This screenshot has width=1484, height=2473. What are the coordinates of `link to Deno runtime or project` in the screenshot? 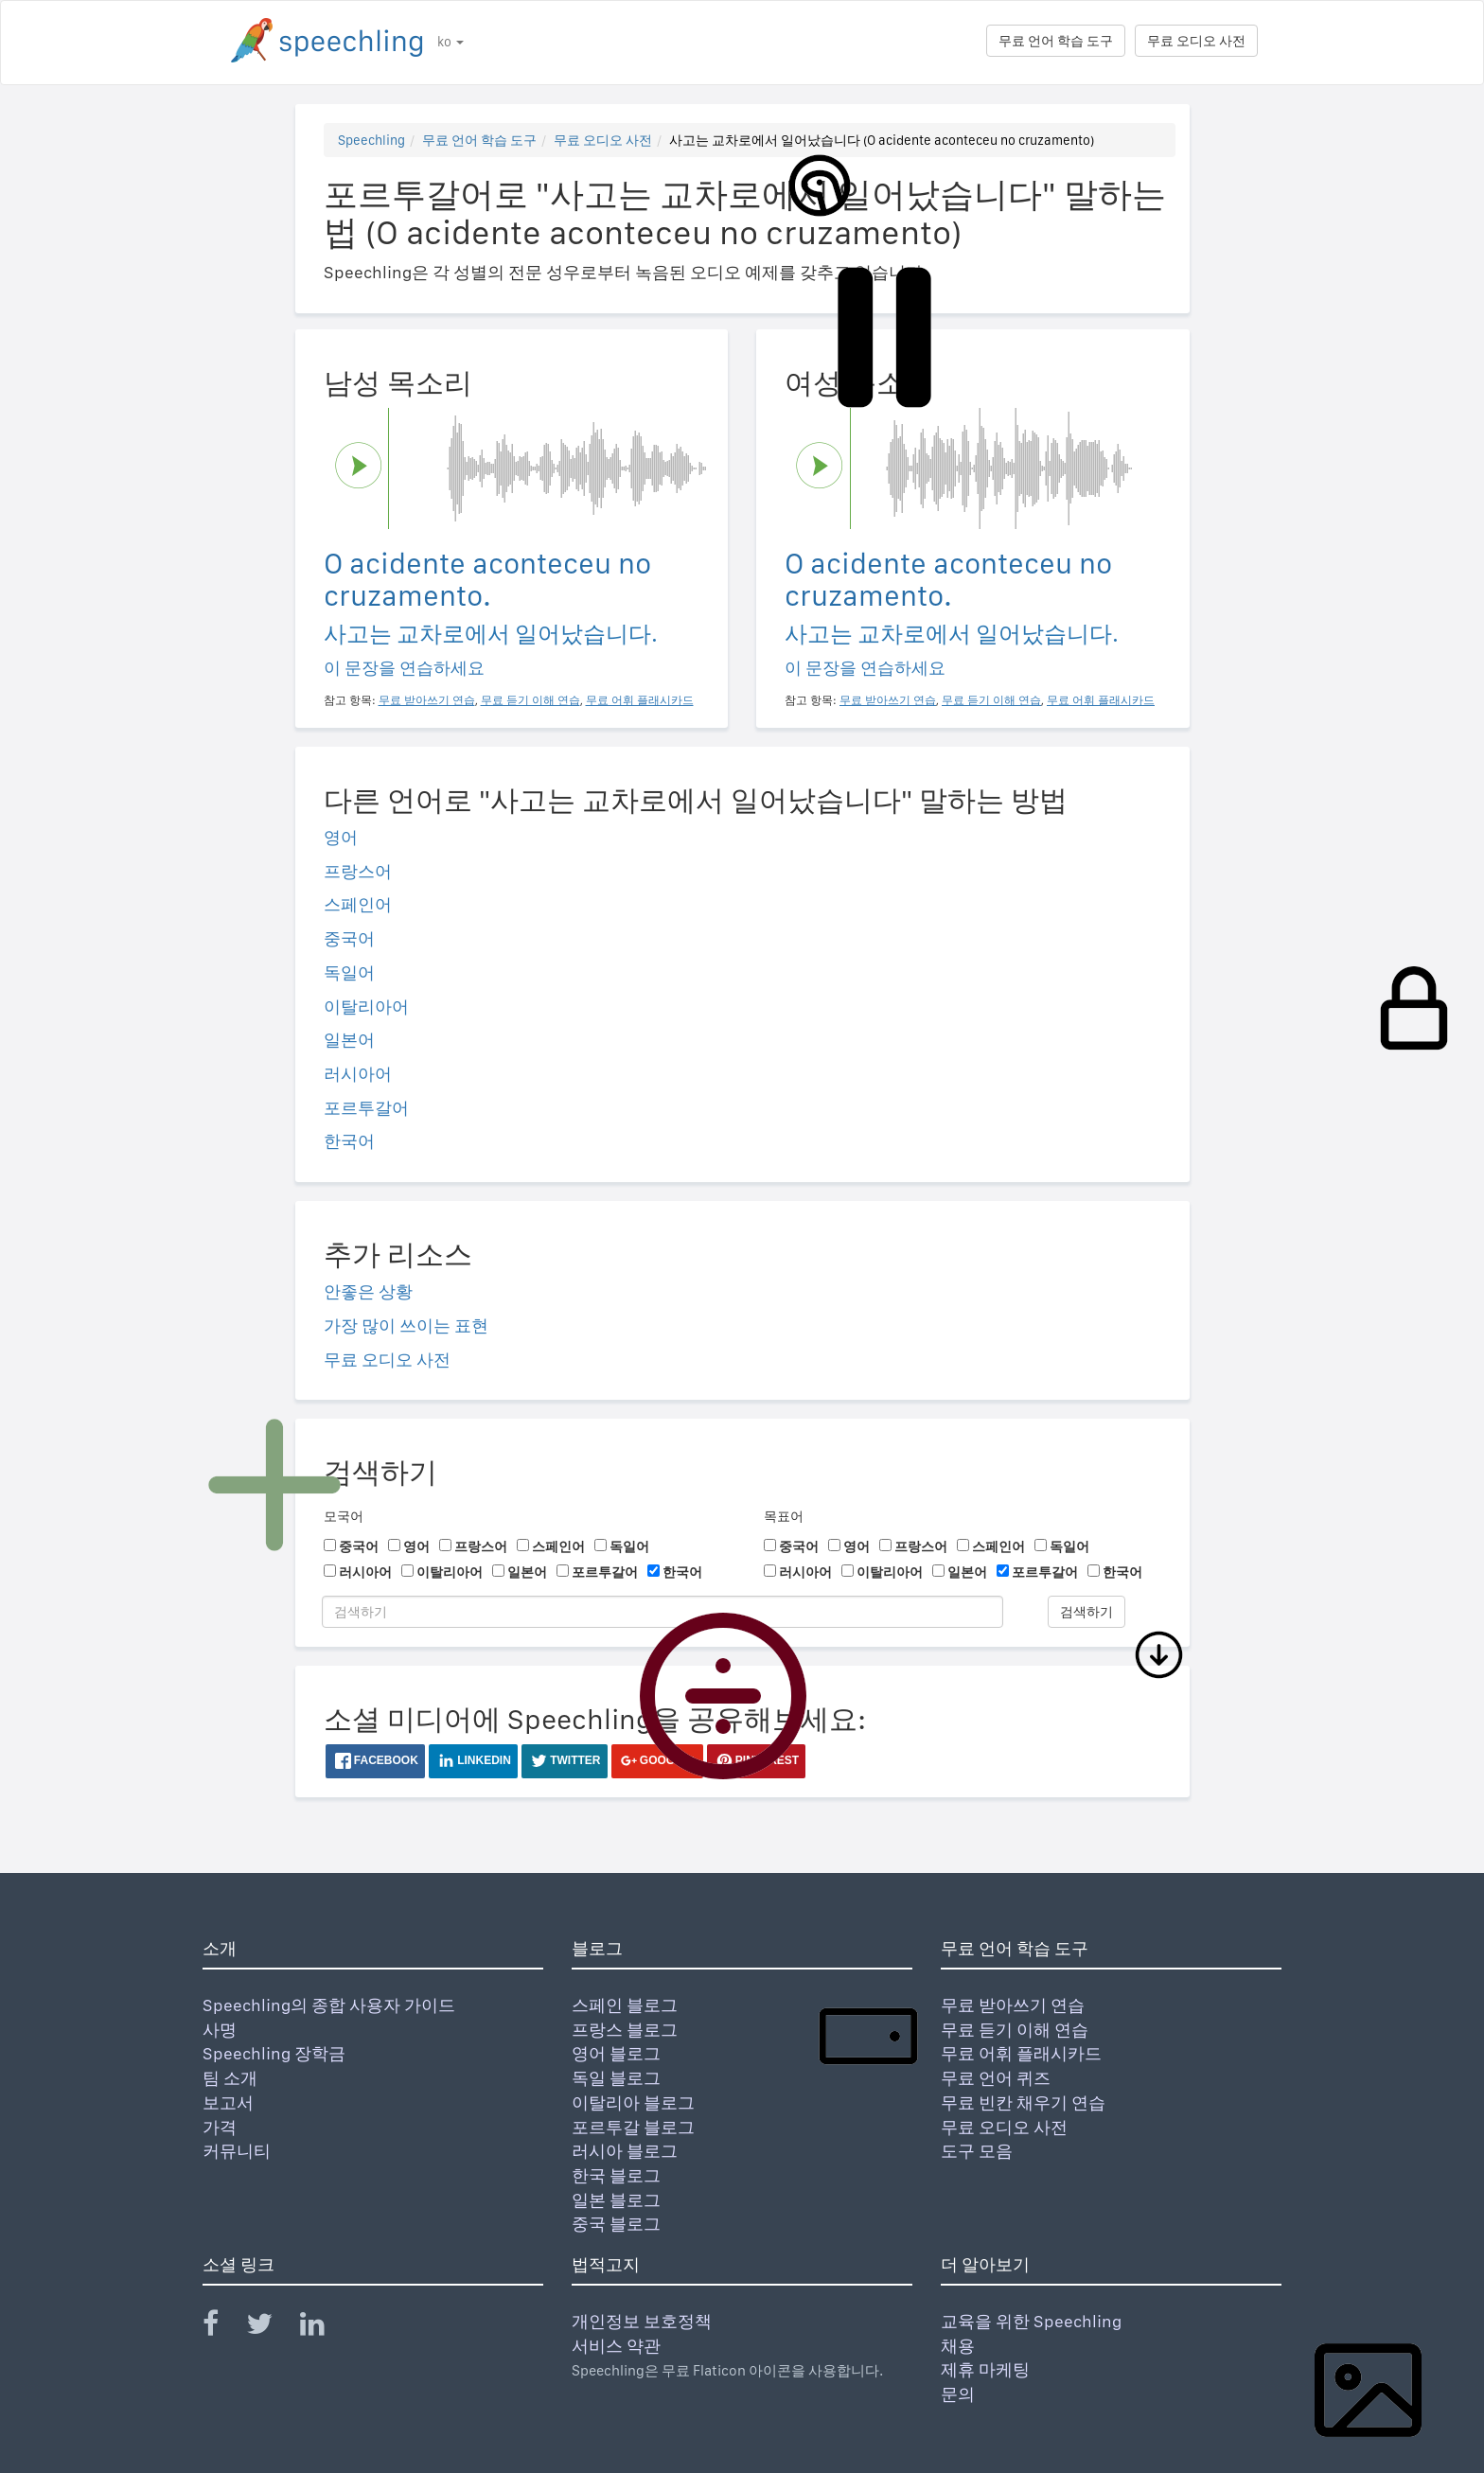 It's located at (820, 185).